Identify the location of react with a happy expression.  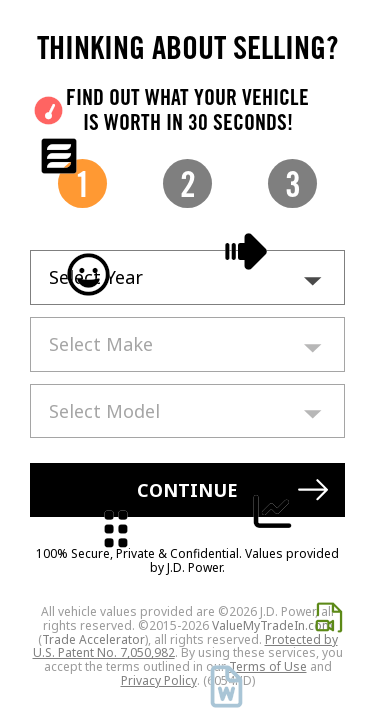
(88, 274).